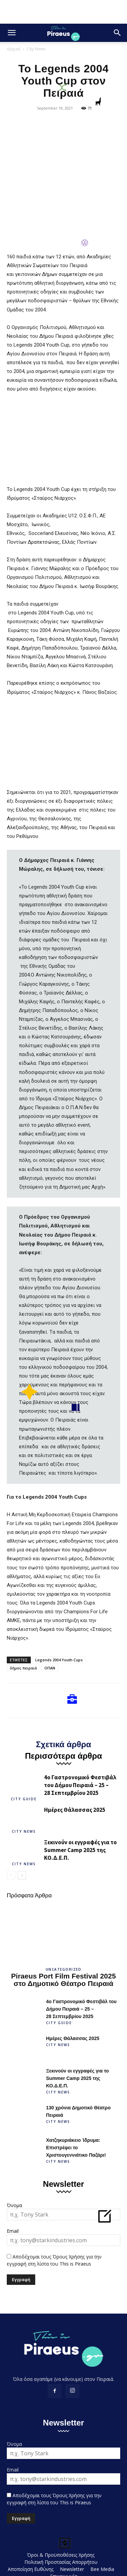 The width and height of the screenshot is (127, 2576). What do you see at coordinates (72, 1700) in the screenshot?
I see `access work or business documents` at bounding box center [72, 1700].